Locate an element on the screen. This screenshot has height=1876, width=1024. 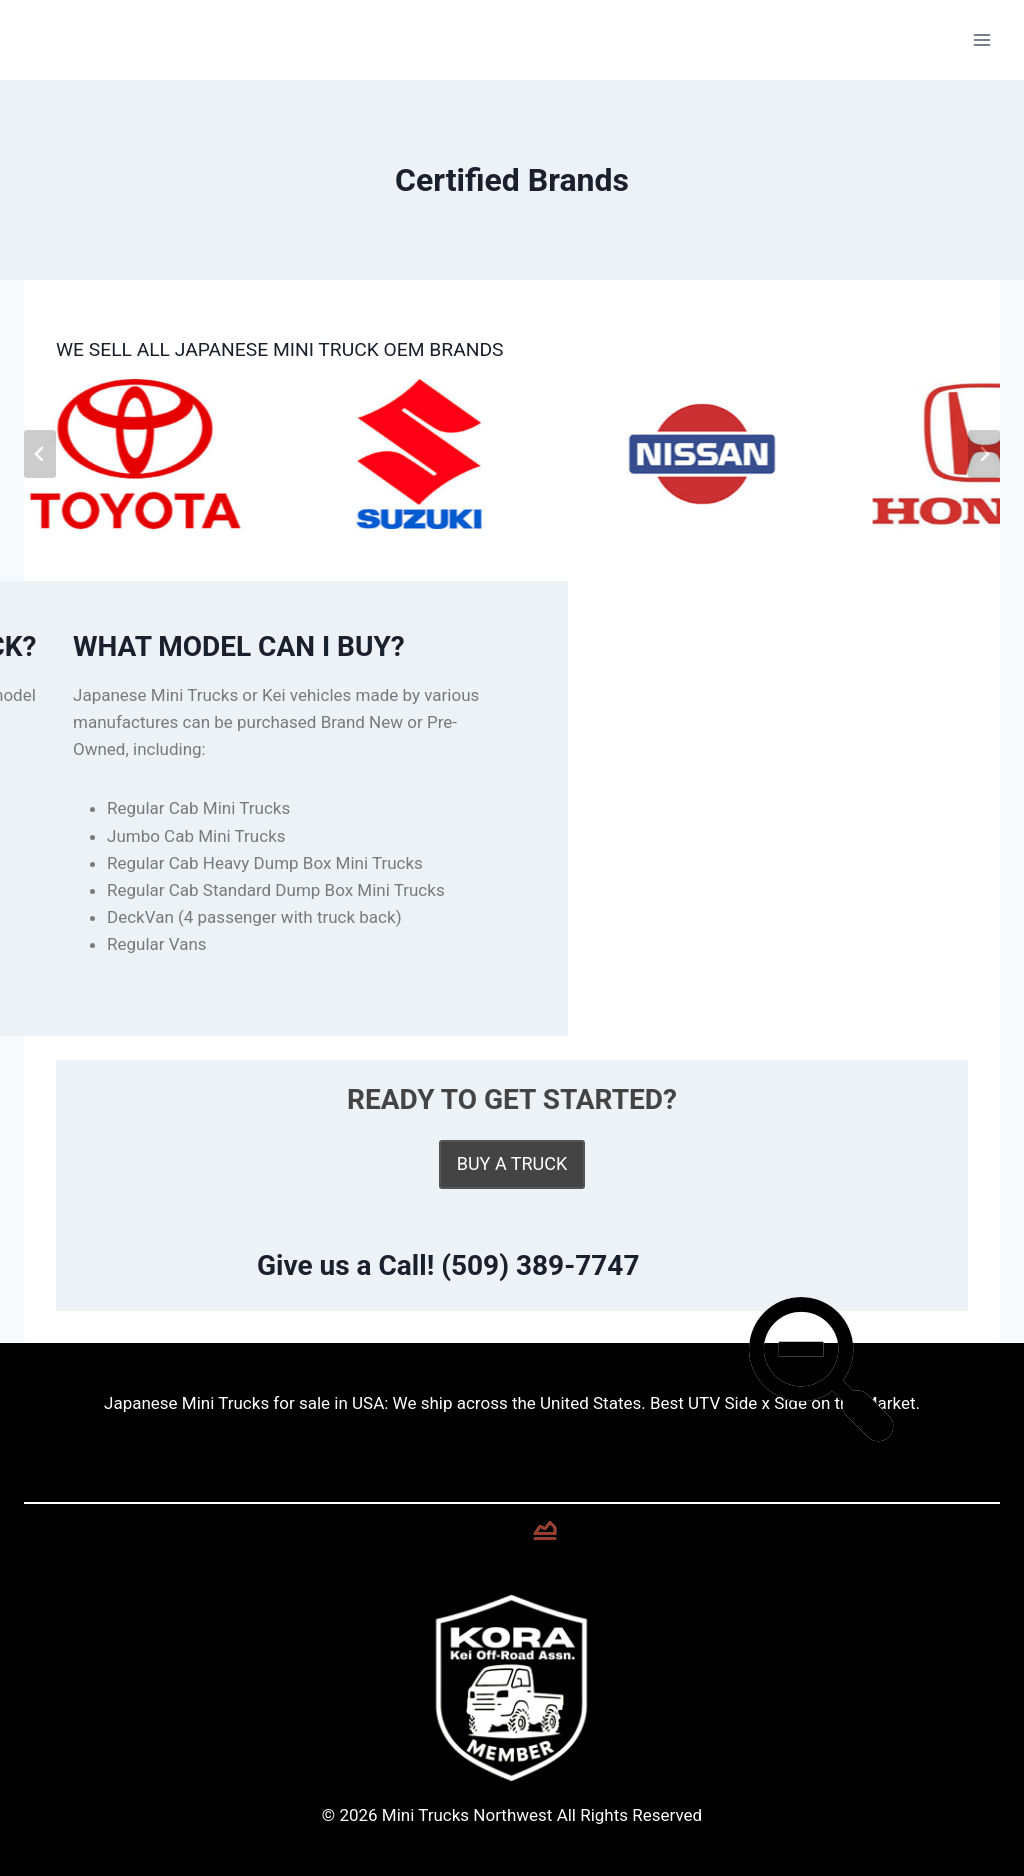
zoom out to see more content is located at coordinates (823, 1371).